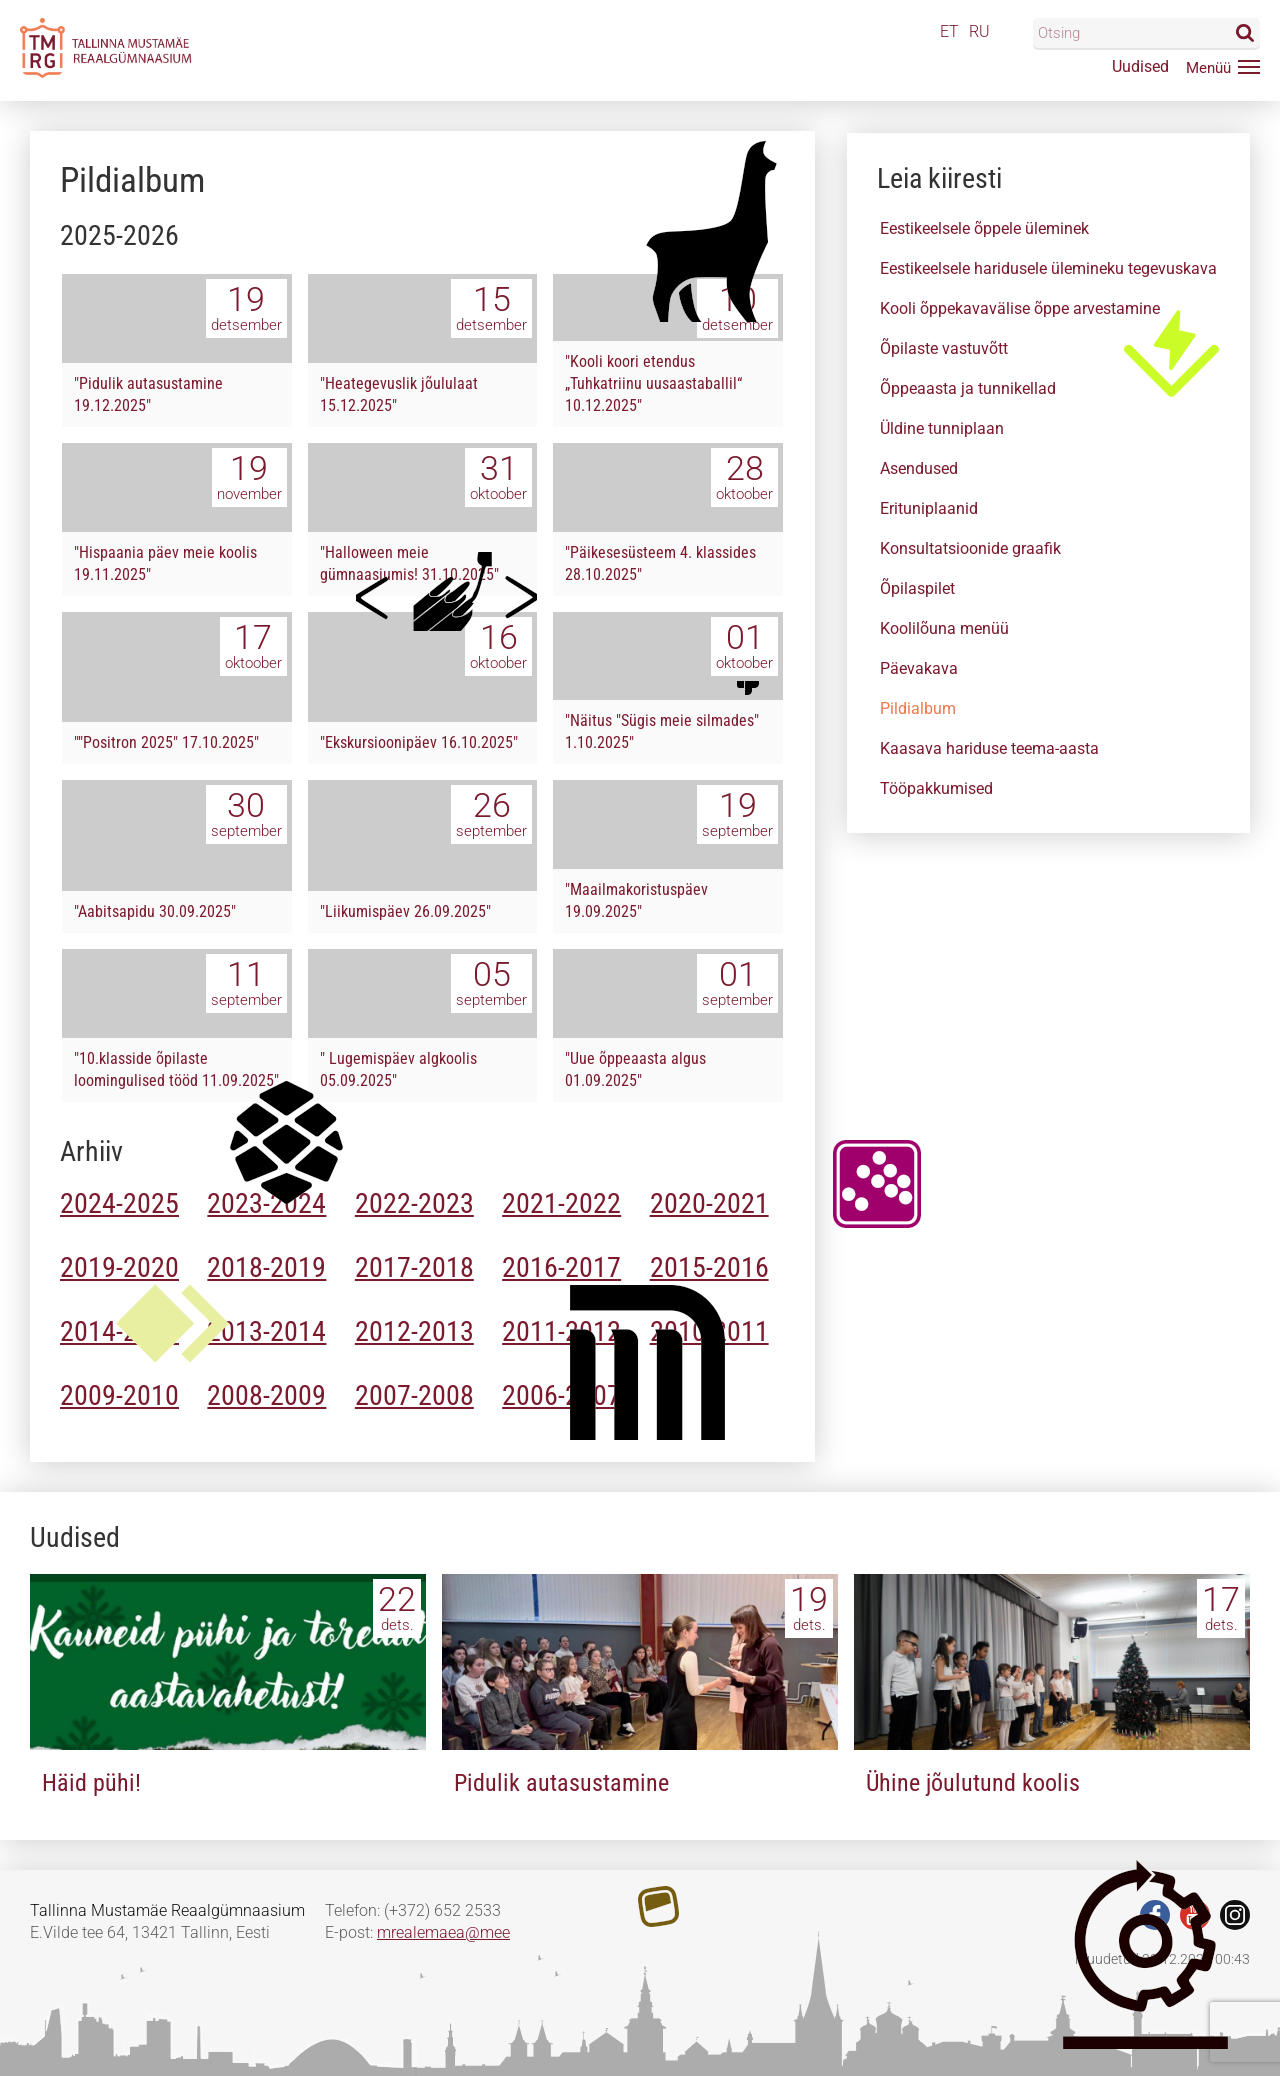  Describe the element at coordinates (711, 231) in the screenshot. I see `tina cms logo` at that location.